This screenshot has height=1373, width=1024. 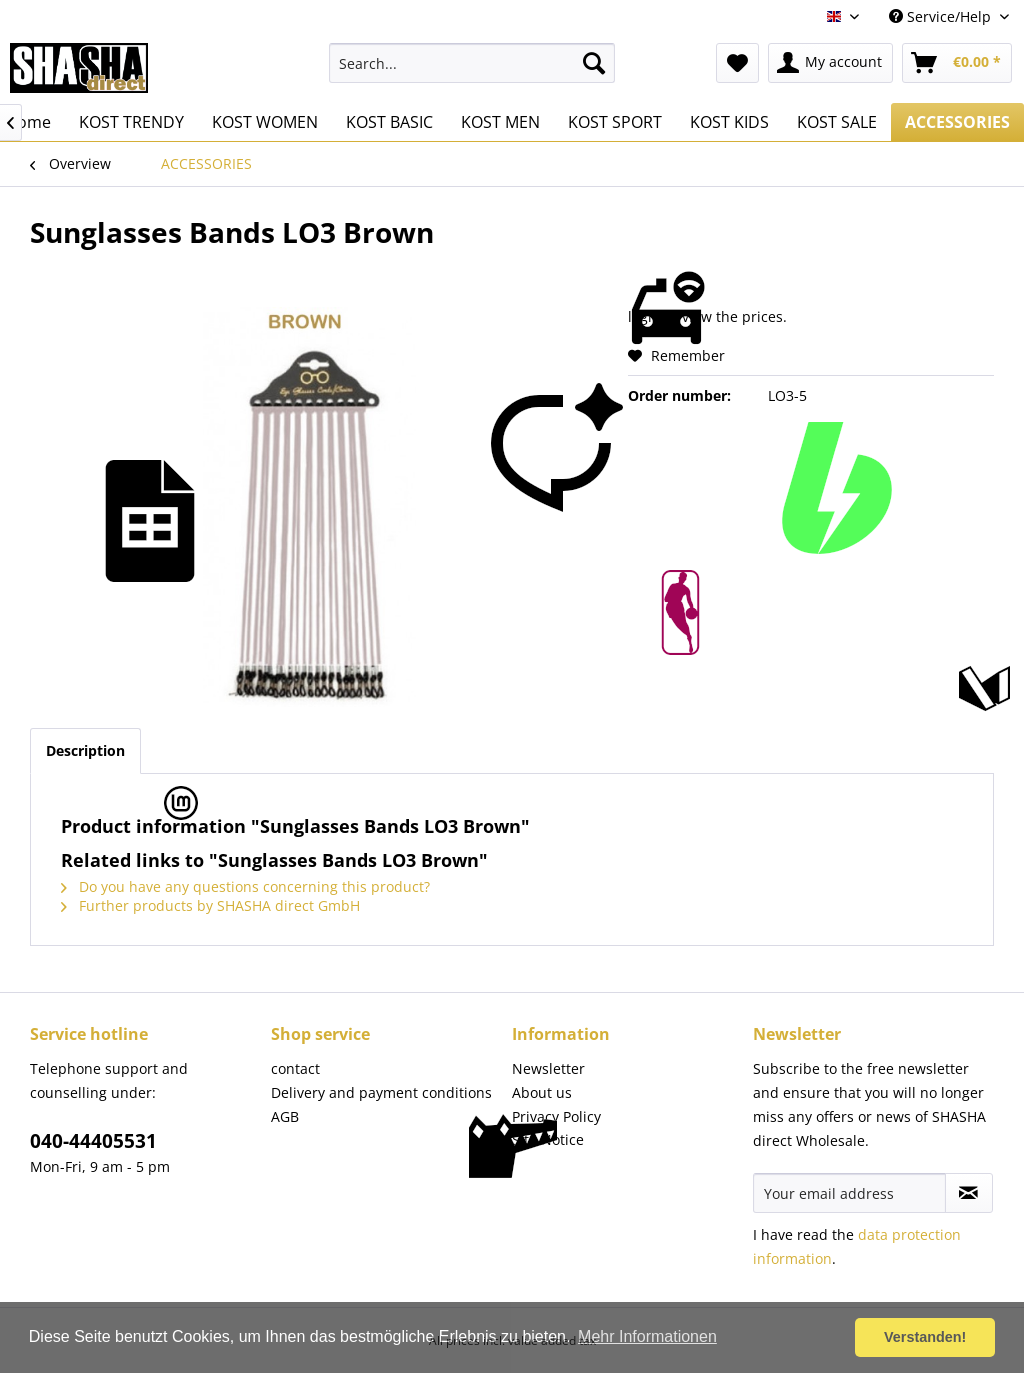 I want to click on start a conversation with AI assistant, so click(x=551, y=449).